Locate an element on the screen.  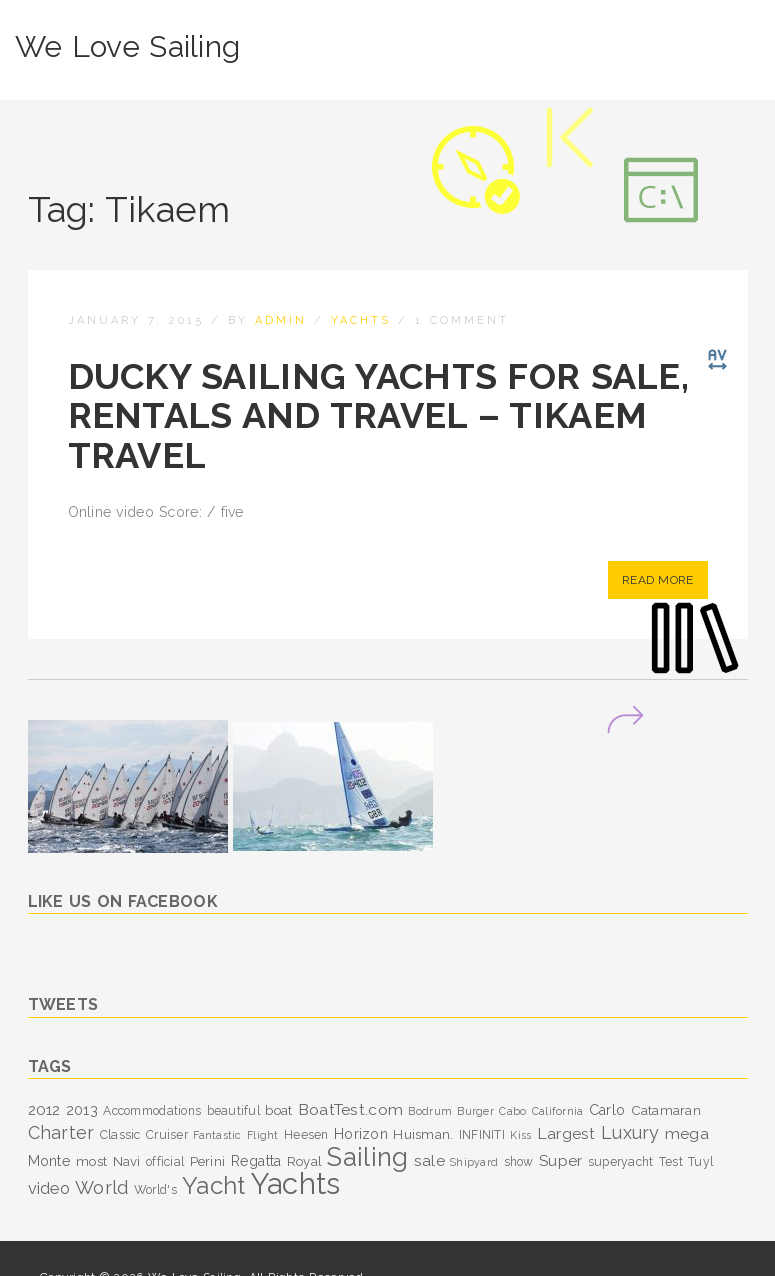
access your saved library or collection is located at coordinates (693, 638).